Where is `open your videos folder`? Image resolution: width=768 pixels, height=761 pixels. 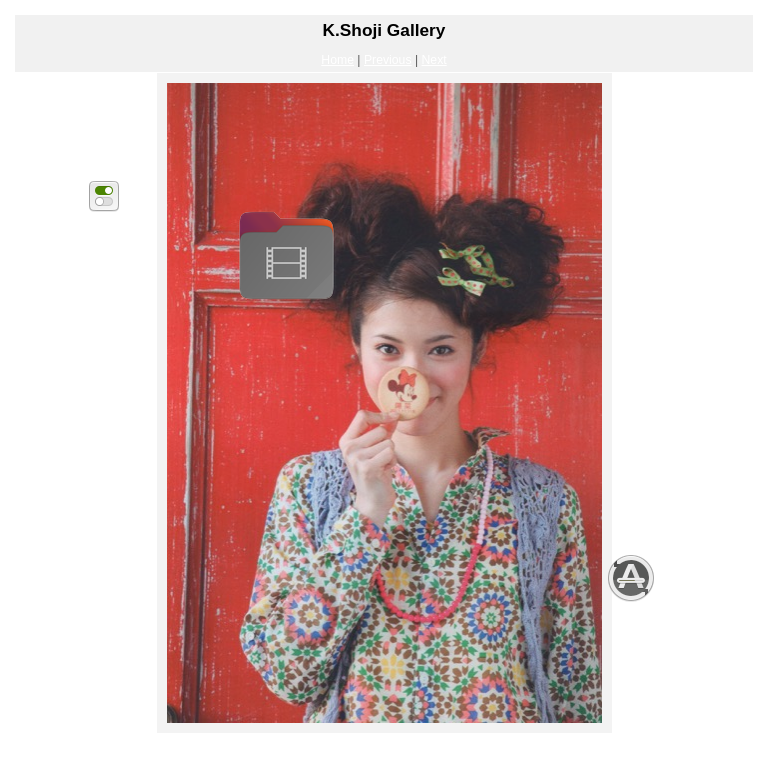 open your videos folder is located at coordinates (286, 255).